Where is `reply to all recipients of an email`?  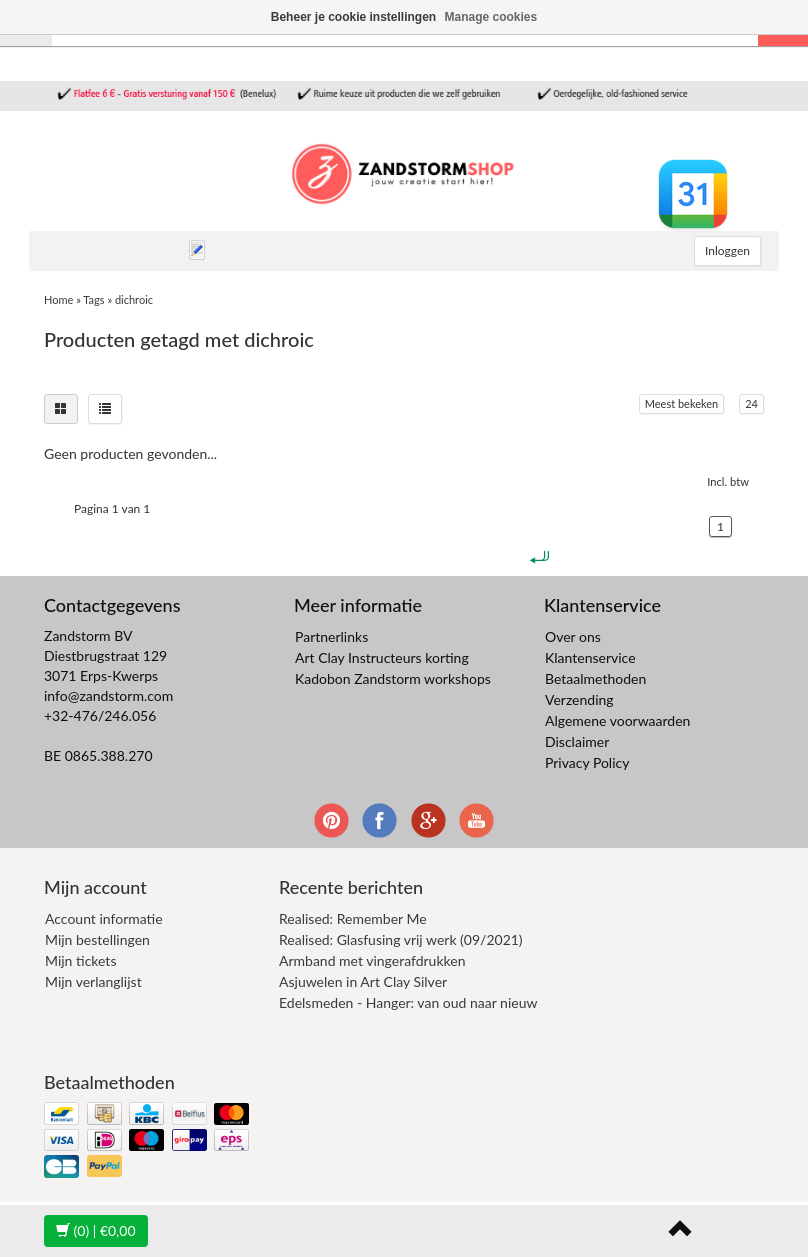 reply to all recipients of an email is located at coordinates (539, 556).